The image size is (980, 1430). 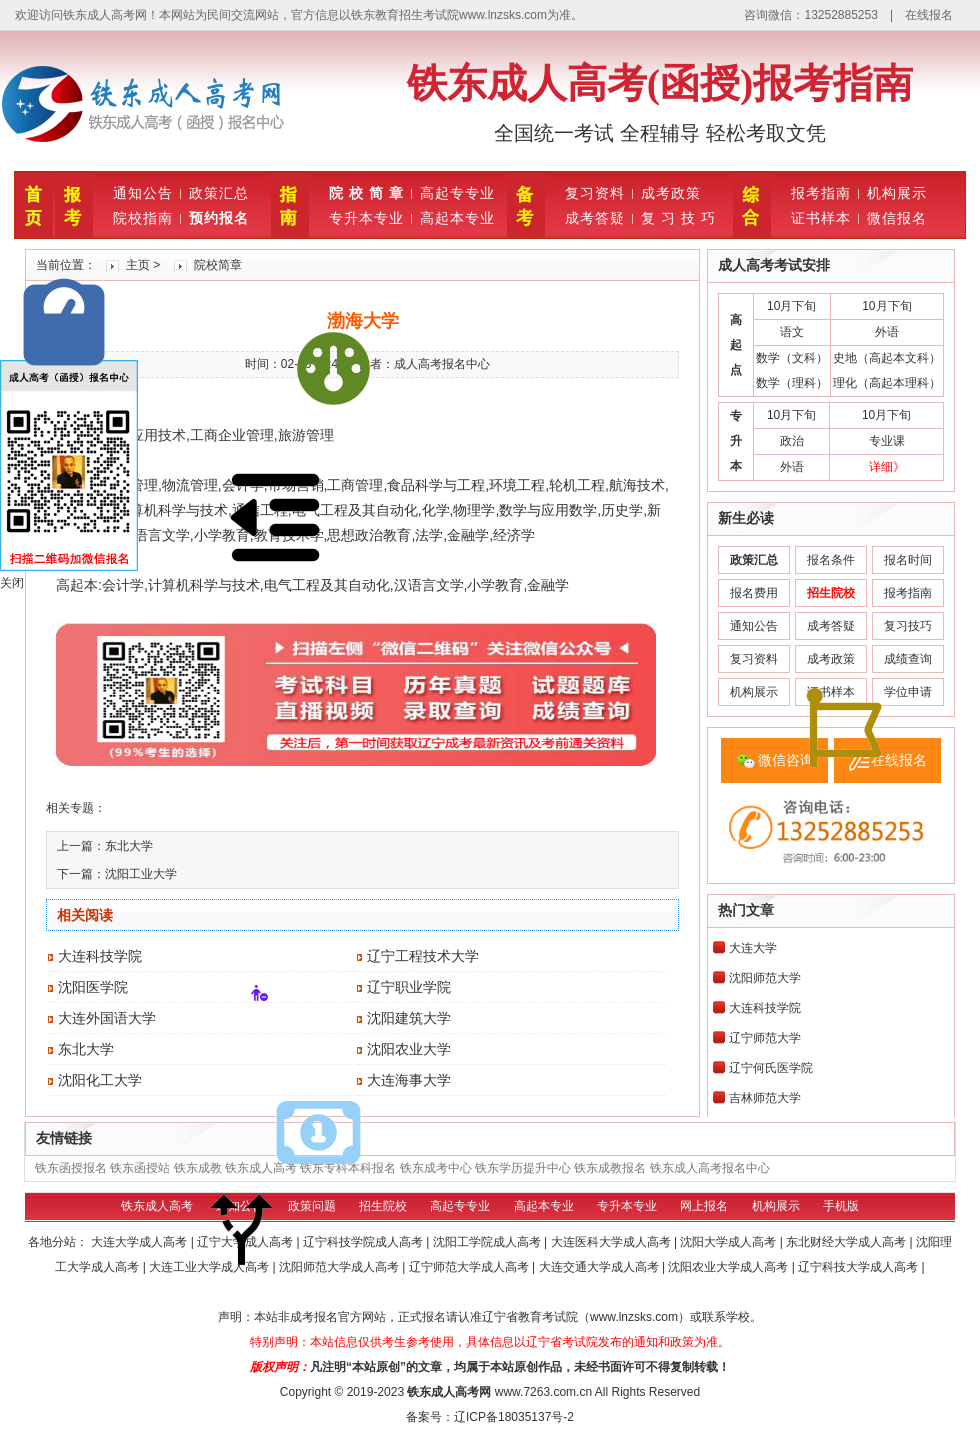 I want to click on view performance or speed metrics, so click(x=333, y=368).